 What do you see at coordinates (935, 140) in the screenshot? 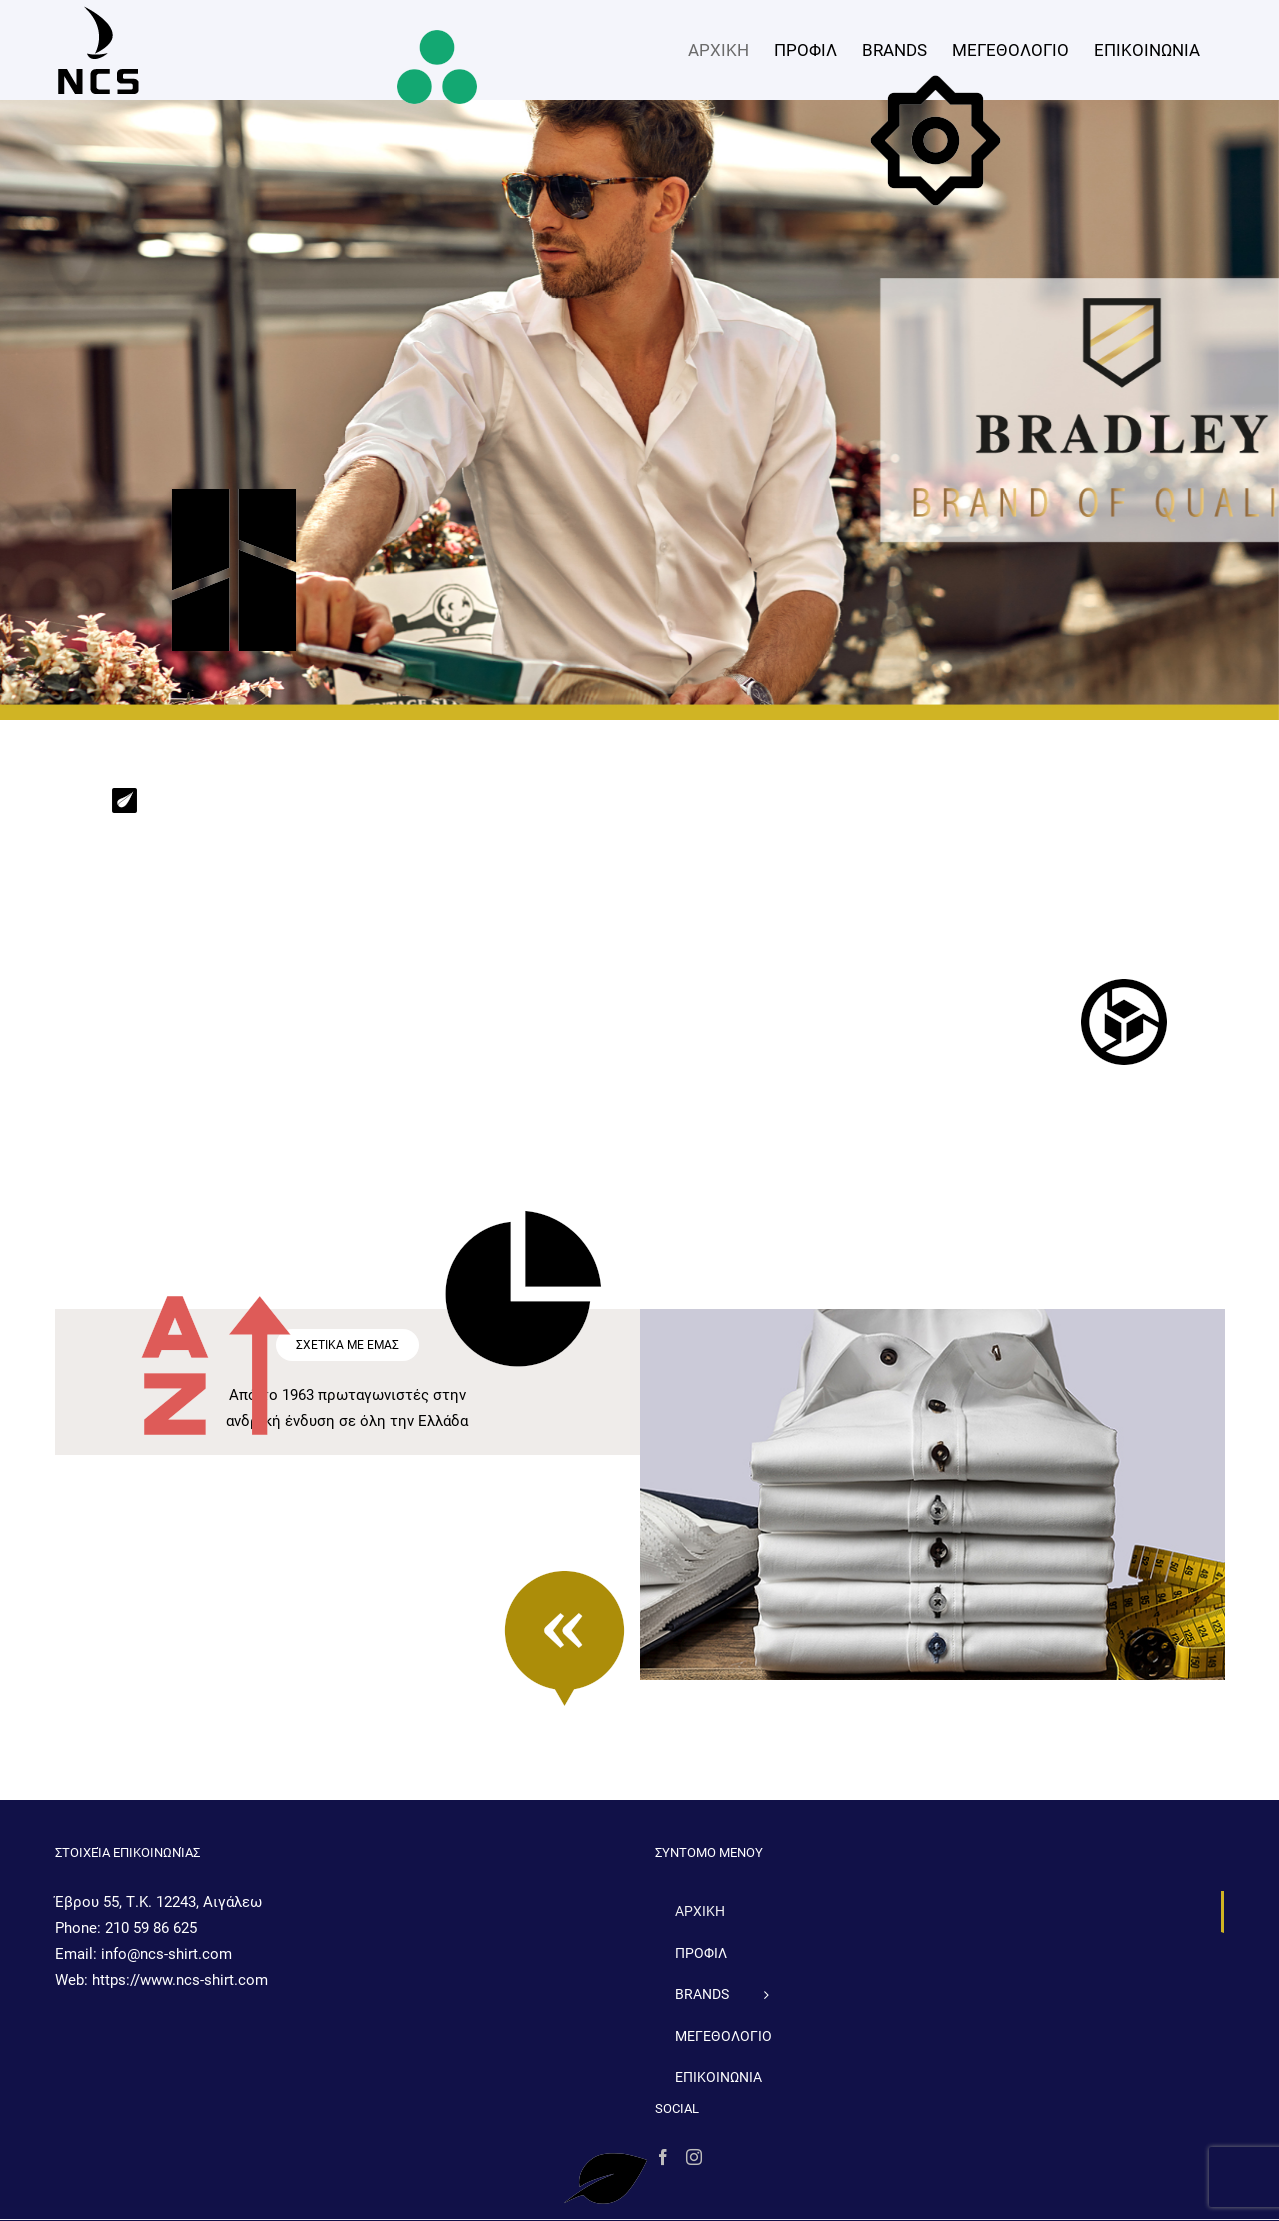
I see `access app or system settings` at bounding box center [935, 140].